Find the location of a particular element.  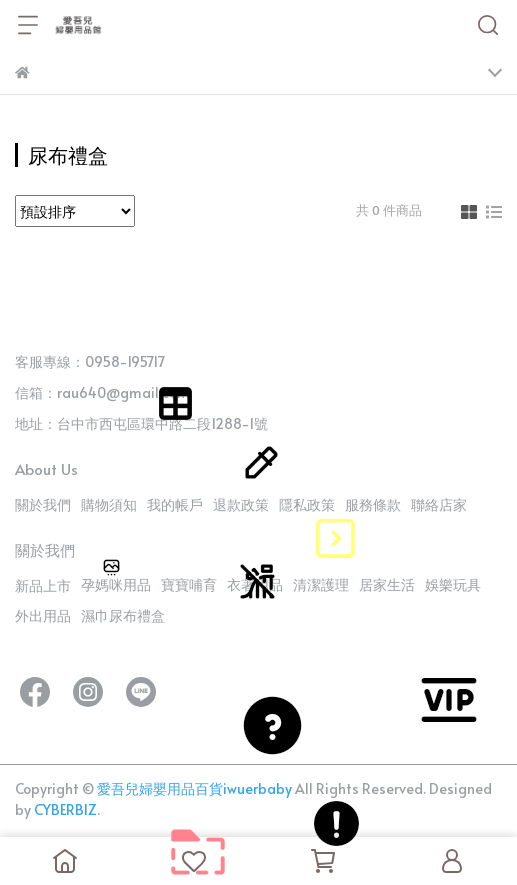

view data in table format is located at coordinates (175, 403).